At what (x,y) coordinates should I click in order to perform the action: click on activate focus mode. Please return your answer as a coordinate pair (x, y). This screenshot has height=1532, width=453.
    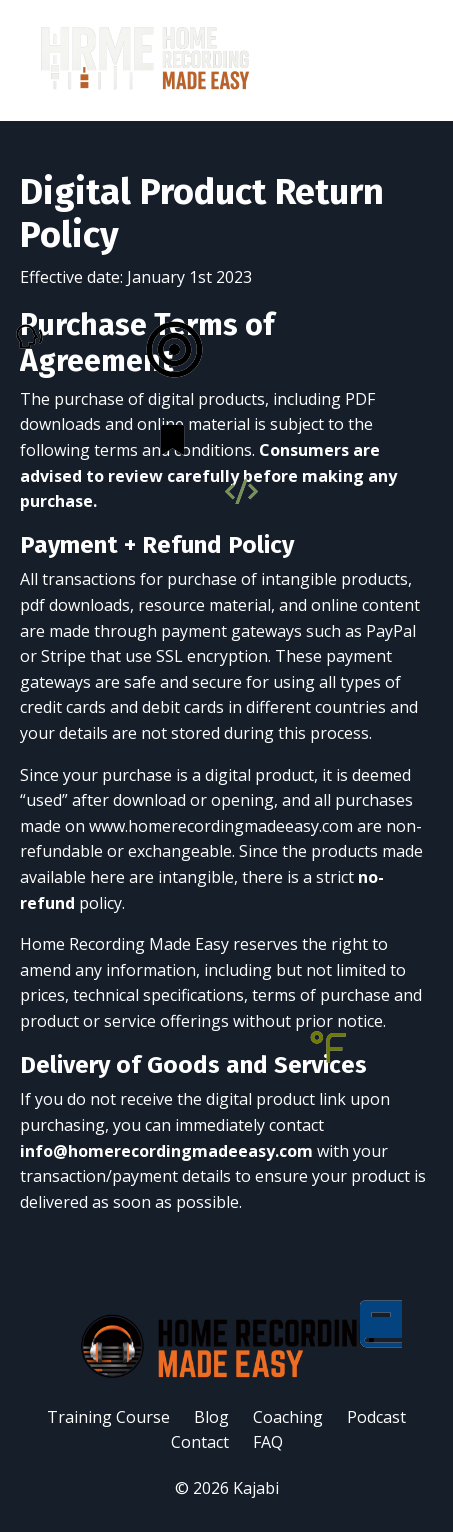
    Looking at the image, I should click on (174, 349).